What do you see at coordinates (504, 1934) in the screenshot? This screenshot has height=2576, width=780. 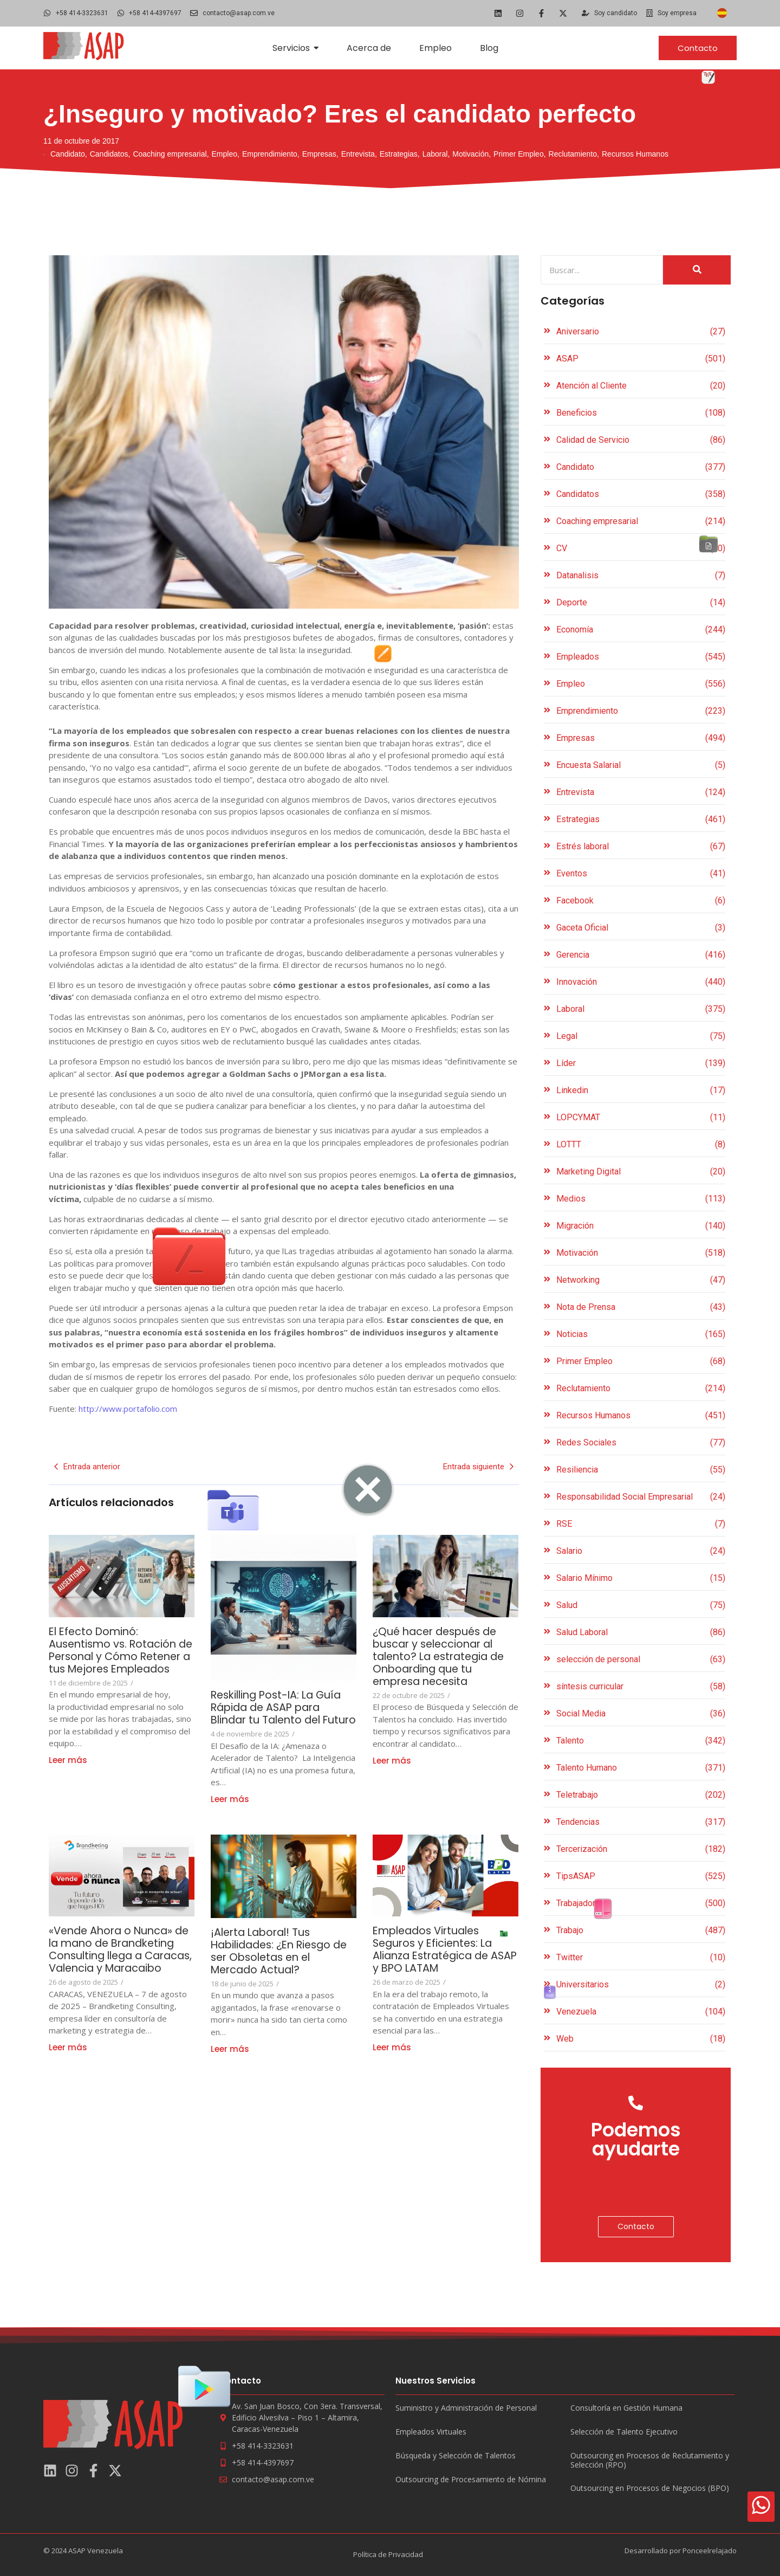 I see `open minecraft game files folder` at bounding box center [504, 1934].